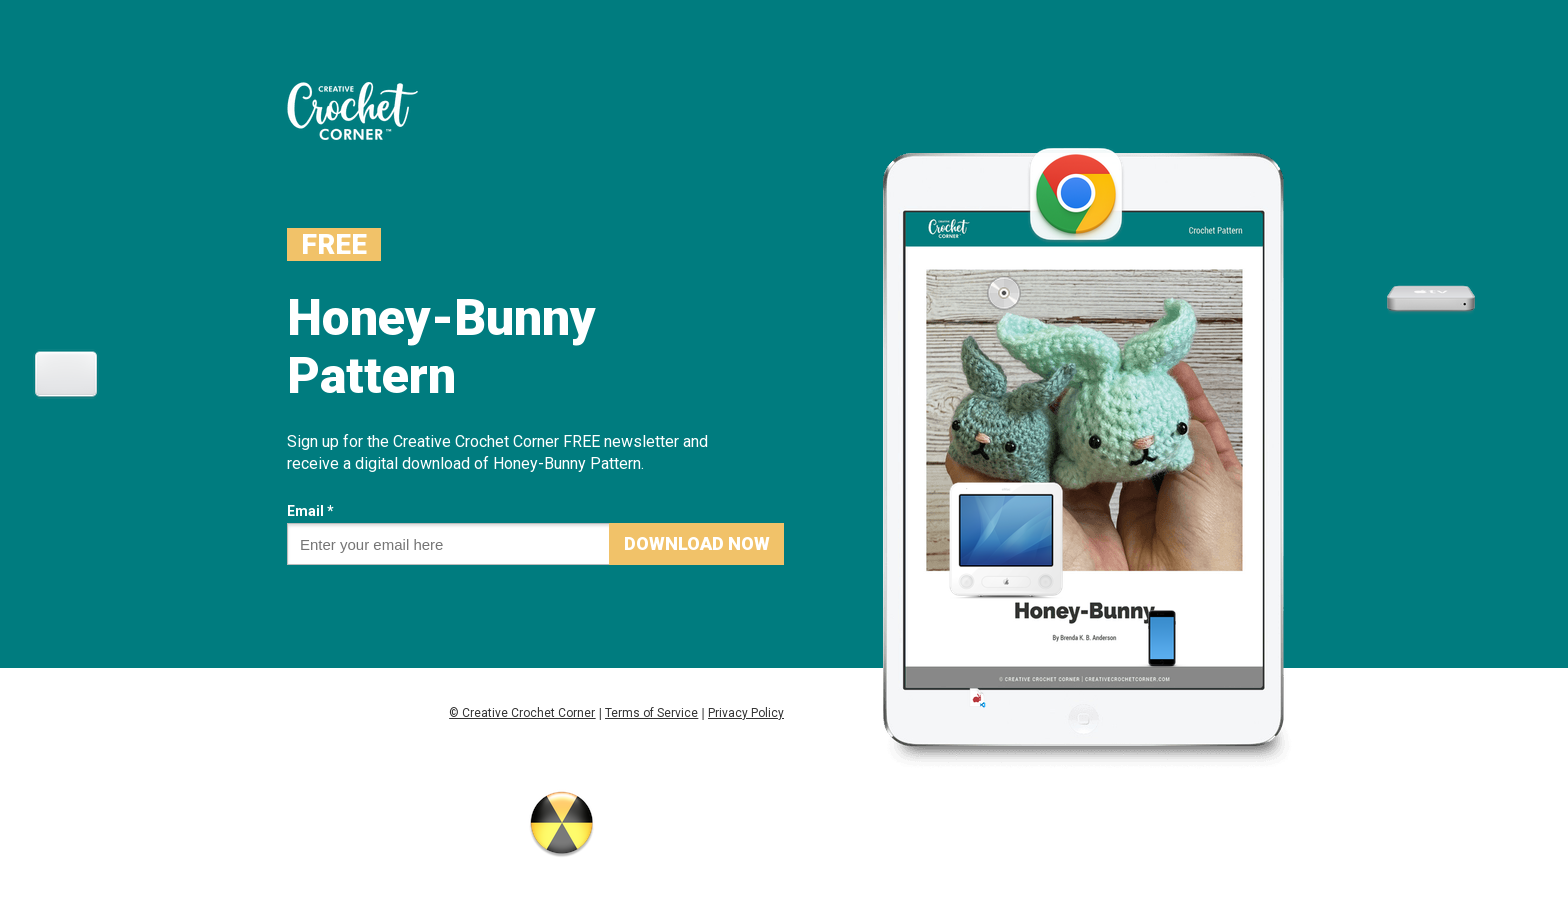 This screenshot has width=1568, height=918. I want to click on apple tv device or app, so click(1431, 285).